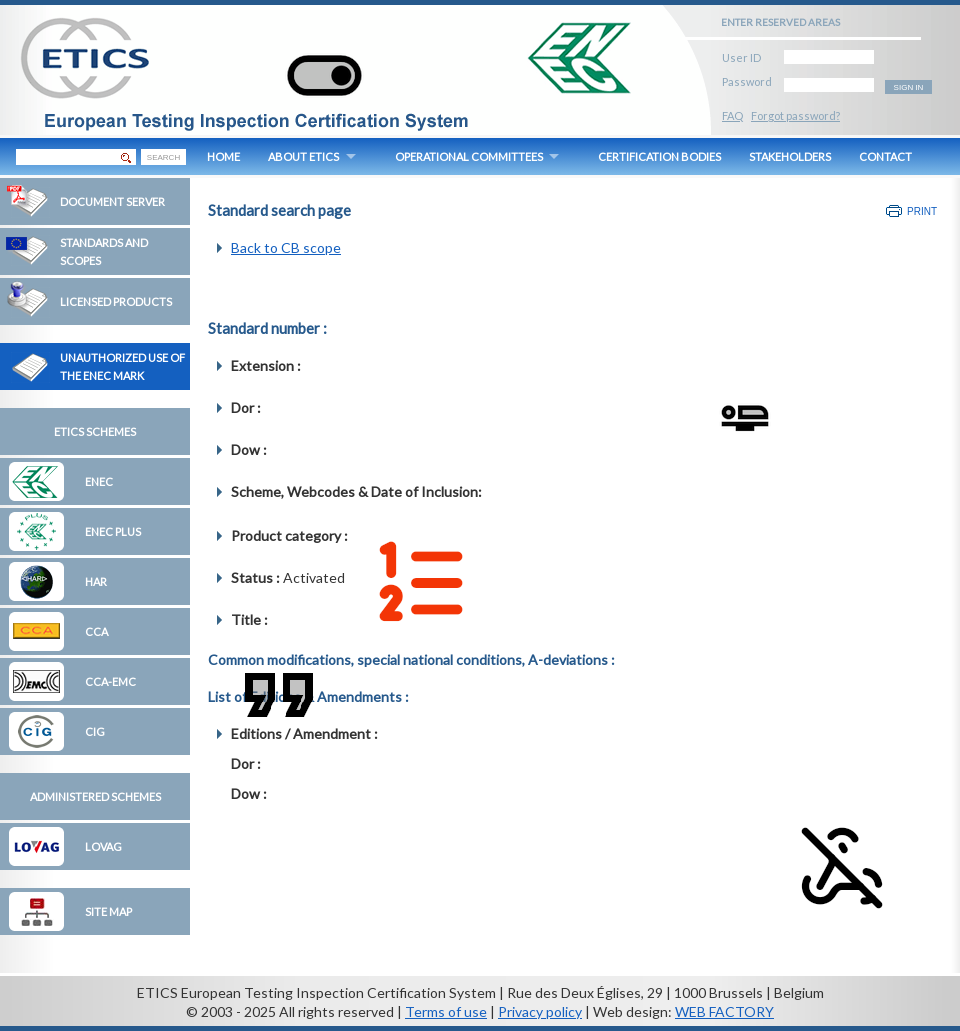 This screenshot has width=960, height=1031. Describe the element at coordinates (279, 695) in the screenshot. I see `insert a block quote` at that location.